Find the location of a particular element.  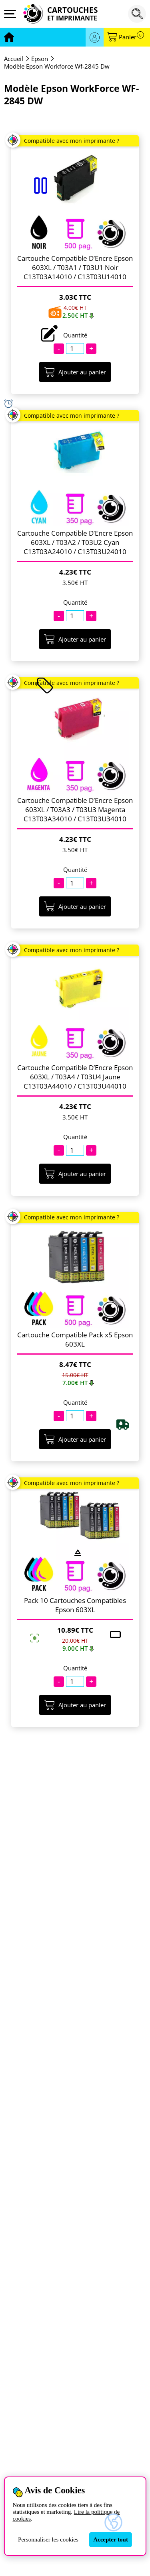

activate camera focus or targeting mode is located at coordinates (34, 1638).